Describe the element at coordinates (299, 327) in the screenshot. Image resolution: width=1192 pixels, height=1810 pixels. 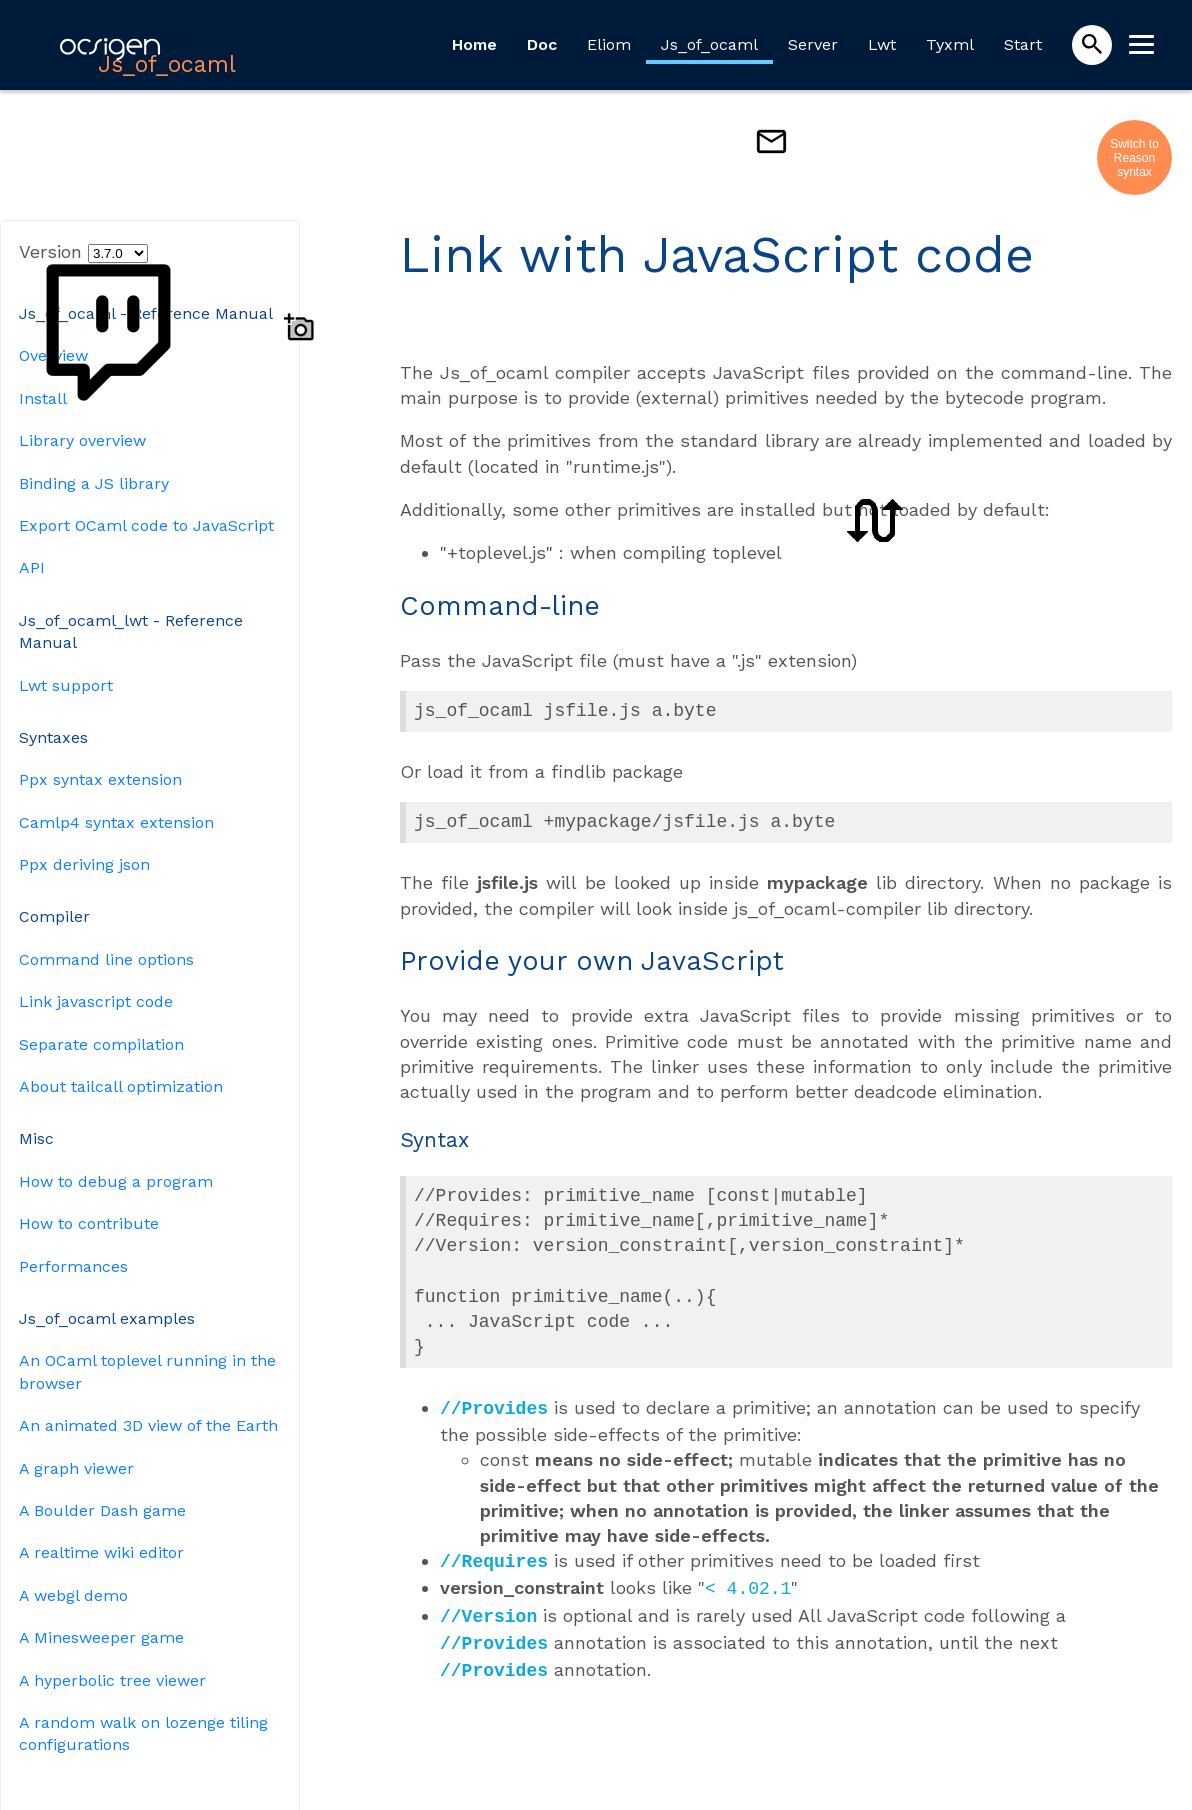
I see `add a new photo` at that location.